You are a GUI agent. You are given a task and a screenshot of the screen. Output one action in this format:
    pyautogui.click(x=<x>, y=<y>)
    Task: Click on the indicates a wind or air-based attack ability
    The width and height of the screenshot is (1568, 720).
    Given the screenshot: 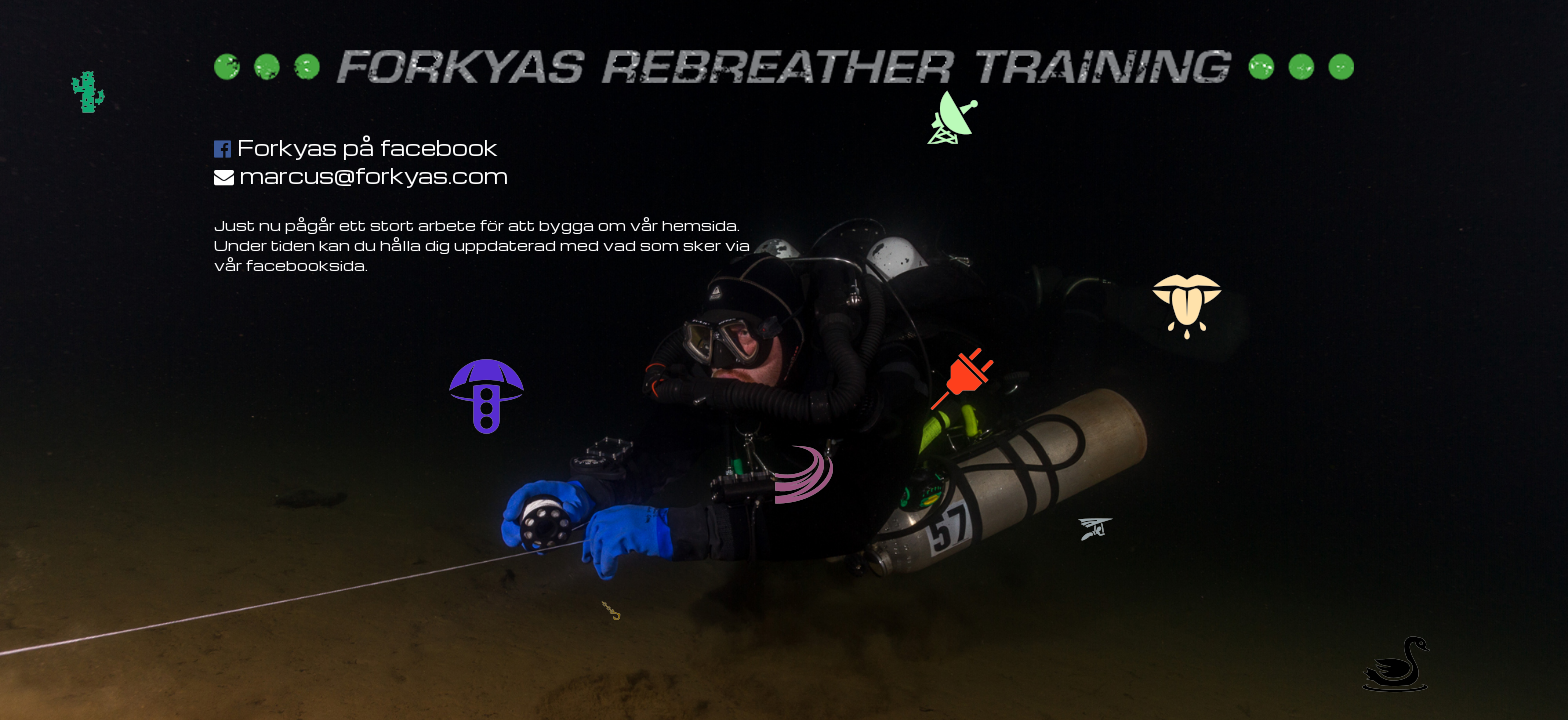 What is the action you would take?
    pyautogui.click(x=804, y=475)
    